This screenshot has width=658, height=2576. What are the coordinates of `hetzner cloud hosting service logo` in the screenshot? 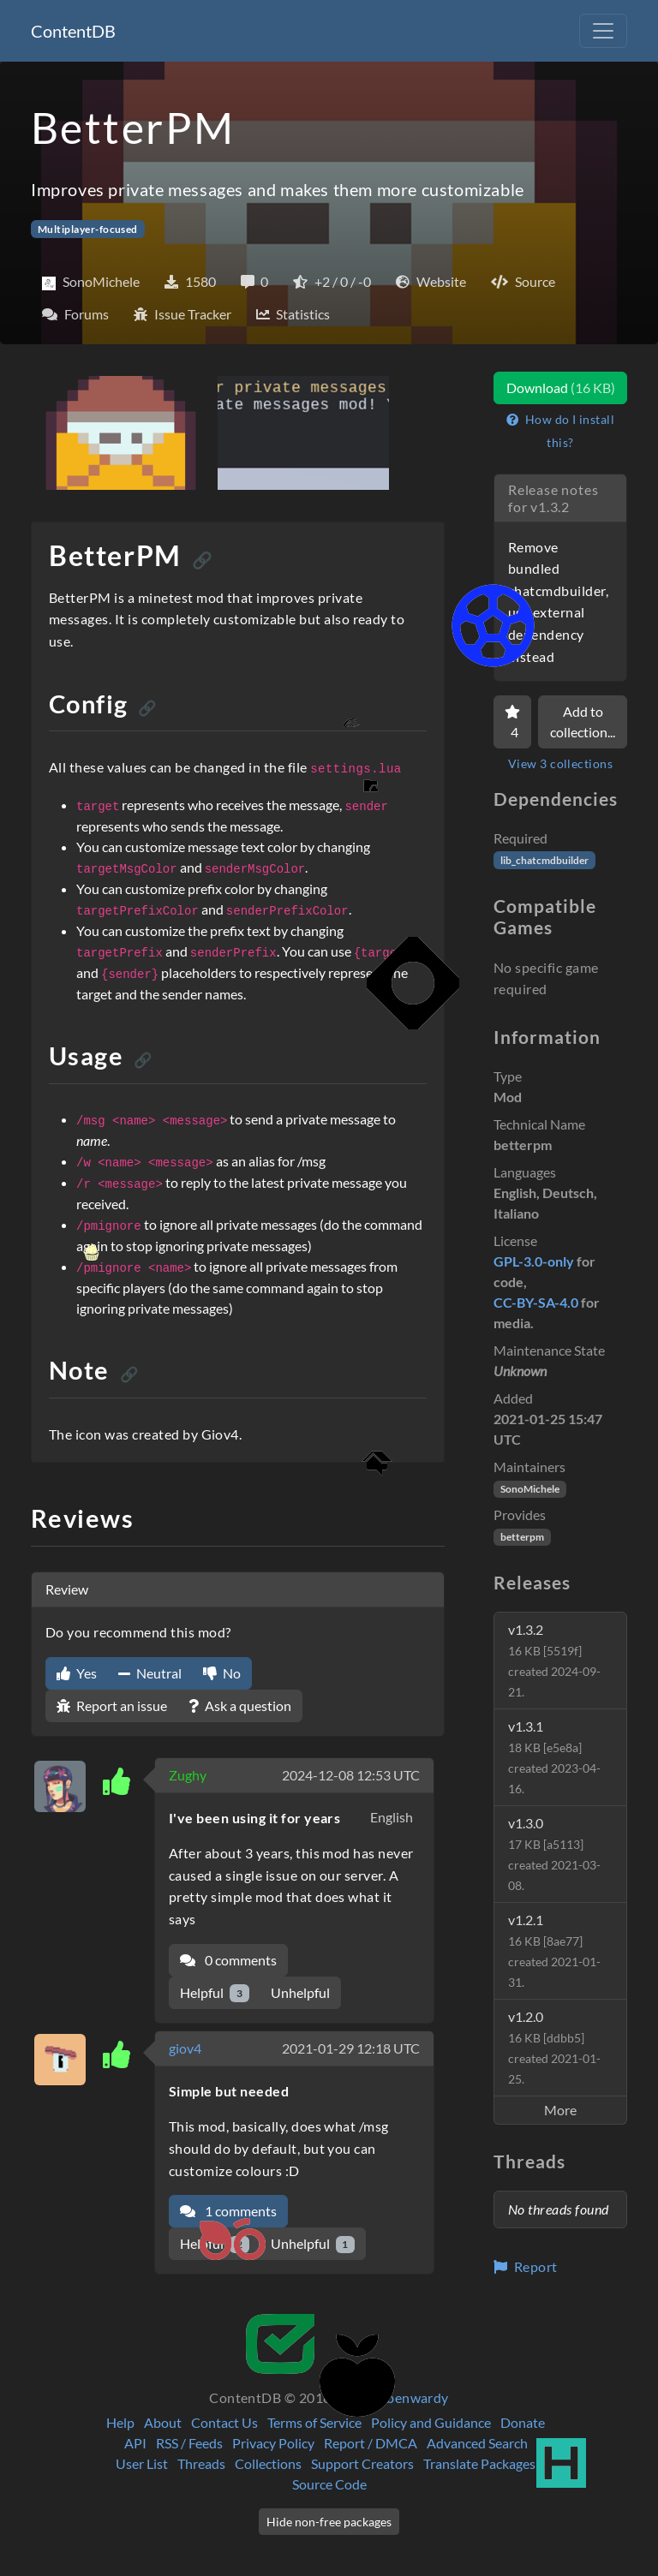 It's located at (561, 2463).